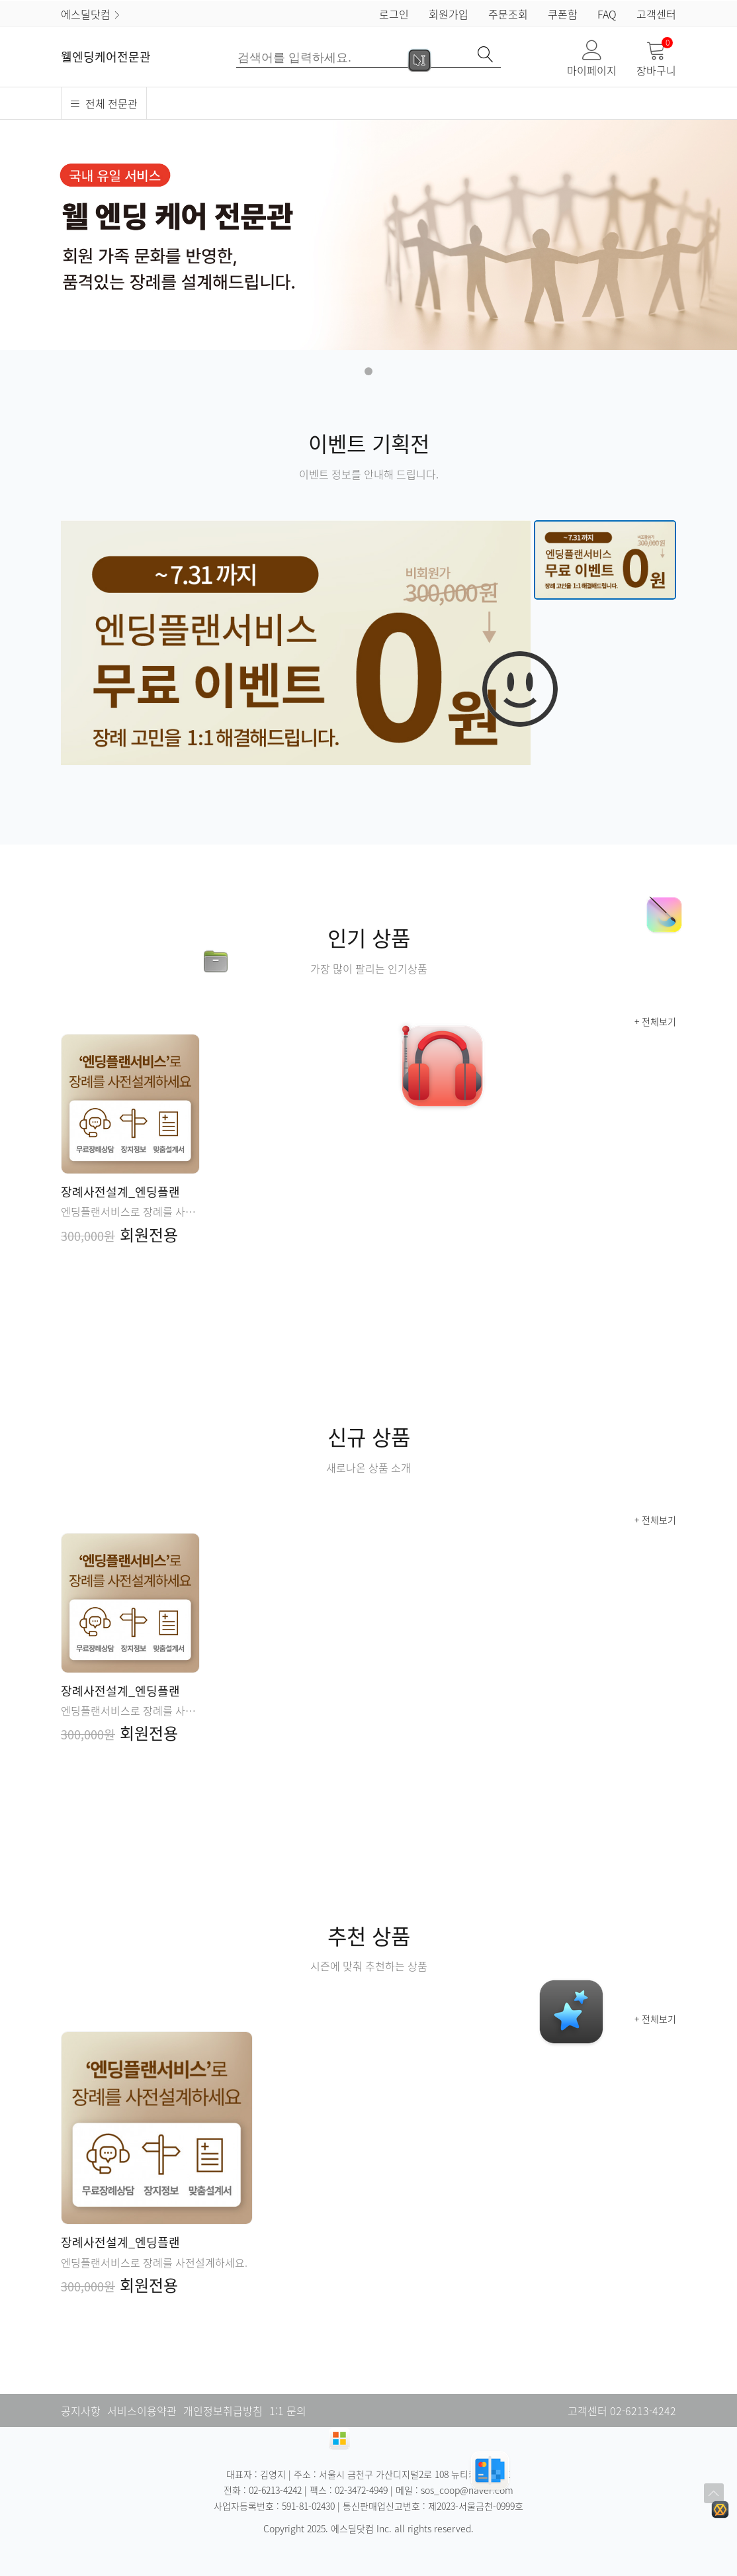 This screenshot has height=2576, width=737. What do you see at coordinates (490, 2470) in the screenshot?
I see `open obfuscate app for redacting sensitive information` at bounding box center [490, 2470].